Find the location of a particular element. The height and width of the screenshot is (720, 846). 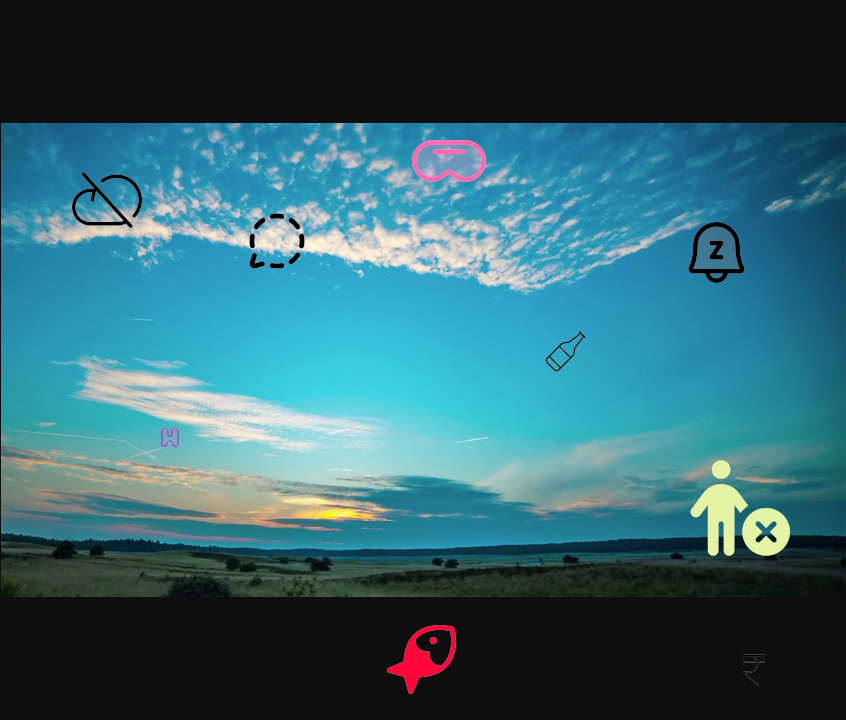

access virtual reality or AR settings is located at coordinates (449, 161).